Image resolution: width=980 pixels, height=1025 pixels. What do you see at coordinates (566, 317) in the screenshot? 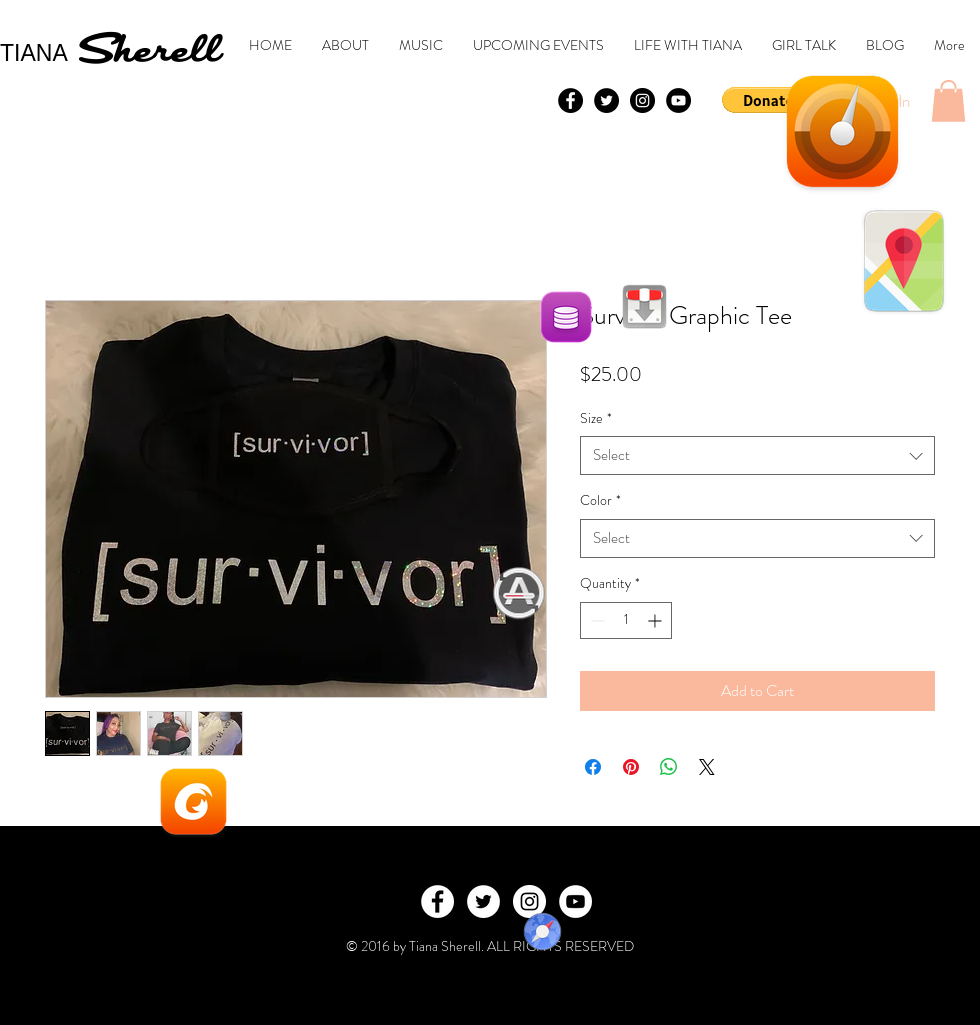
I see `open LibreOffice Base database application` at bounding box center [566, 317].